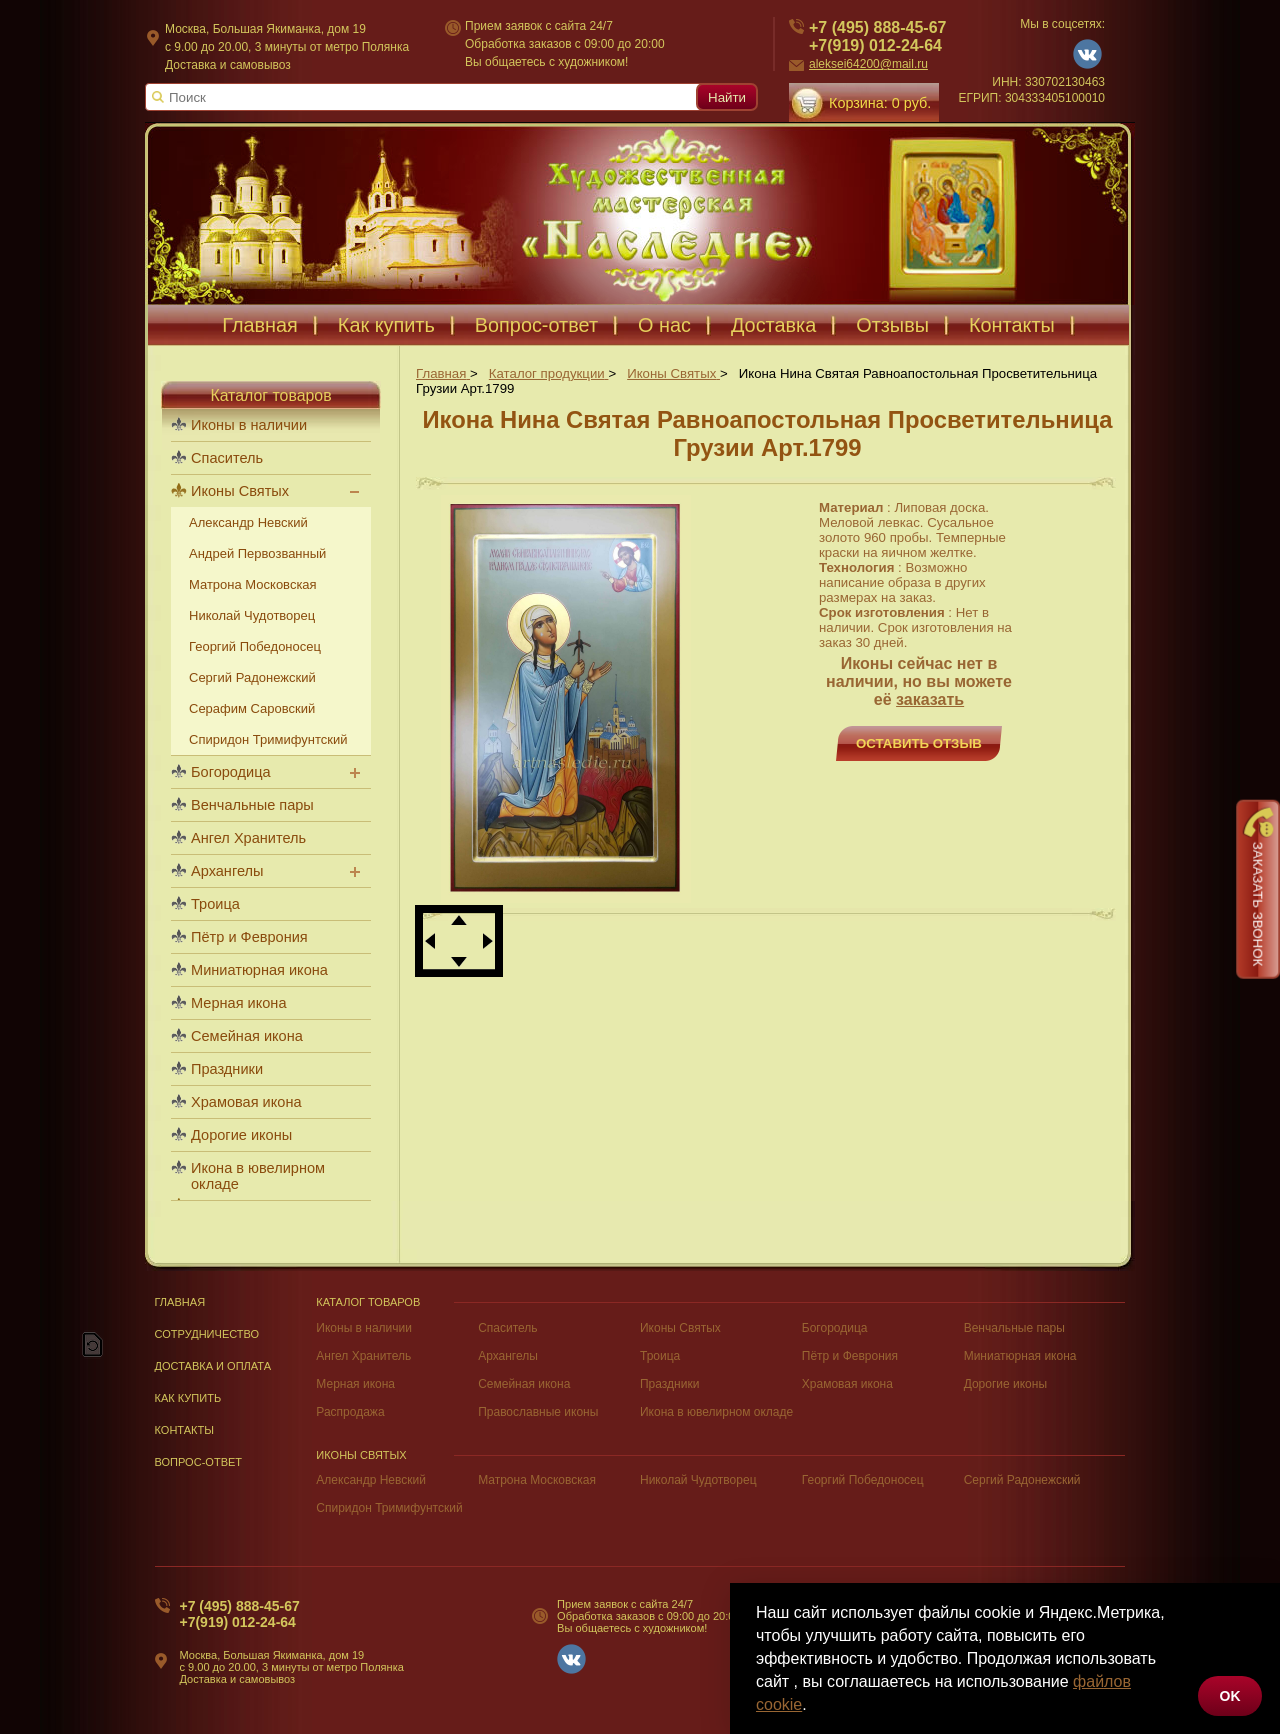 The height and width of the screenshot is (1734, 1280). Describe the element at coordinates (459, 941) in the screenshot. I see `adjust display overscan or screen boundaries` at that location.